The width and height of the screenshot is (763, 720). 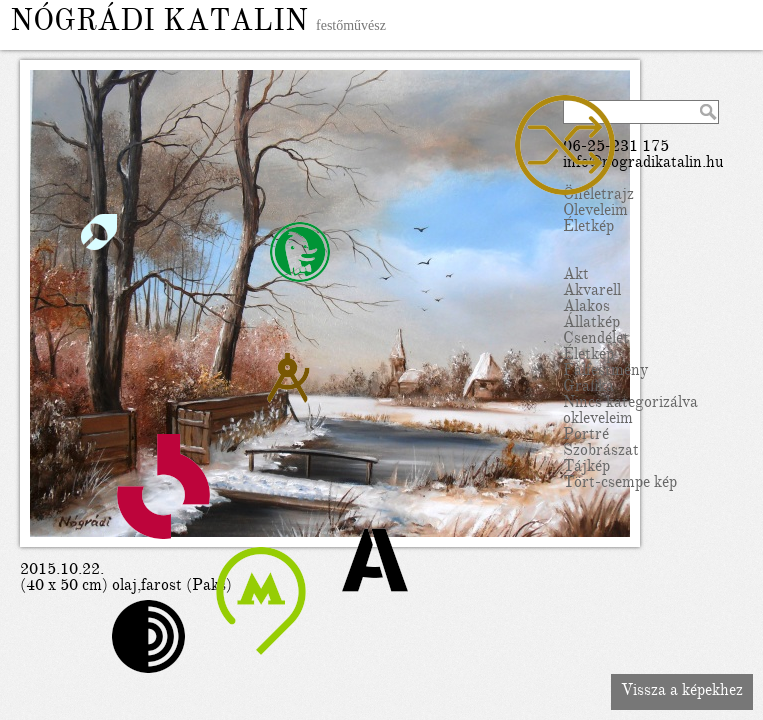 What do you see at coordinates (99, 232) in the screenshot?
I see `visit mintlify documentation platform` at bounding box center [99, 232].